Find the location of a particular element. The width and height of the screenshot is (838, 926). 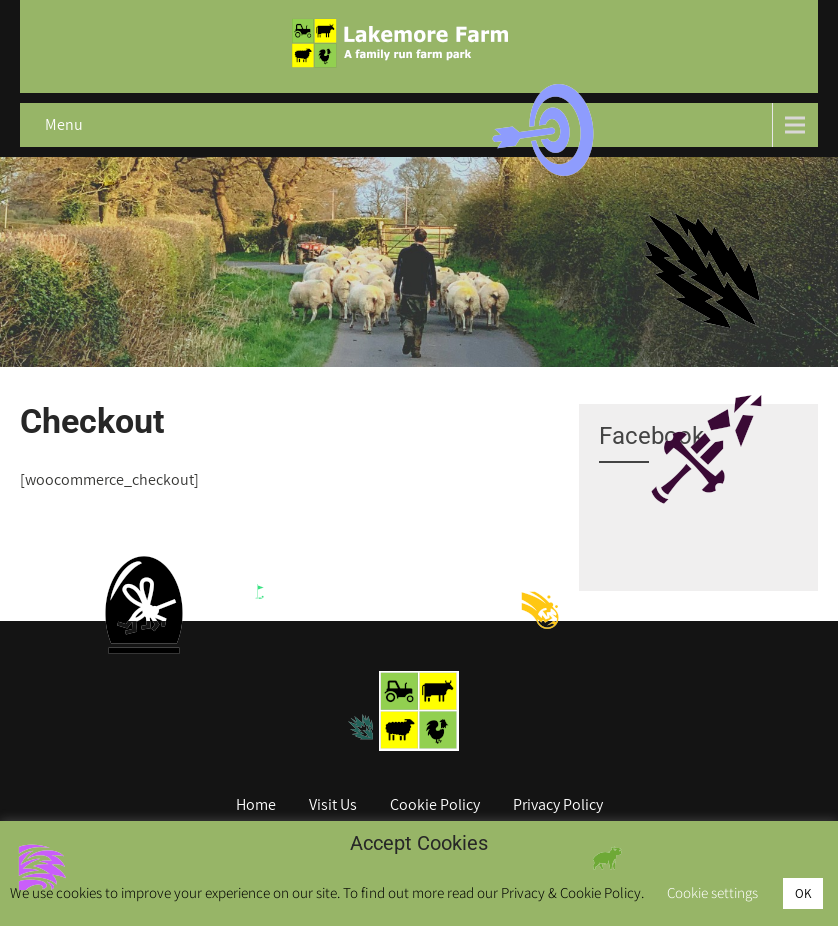

prehistoric or fossil-themed game element is located at coordinates (144, 605).